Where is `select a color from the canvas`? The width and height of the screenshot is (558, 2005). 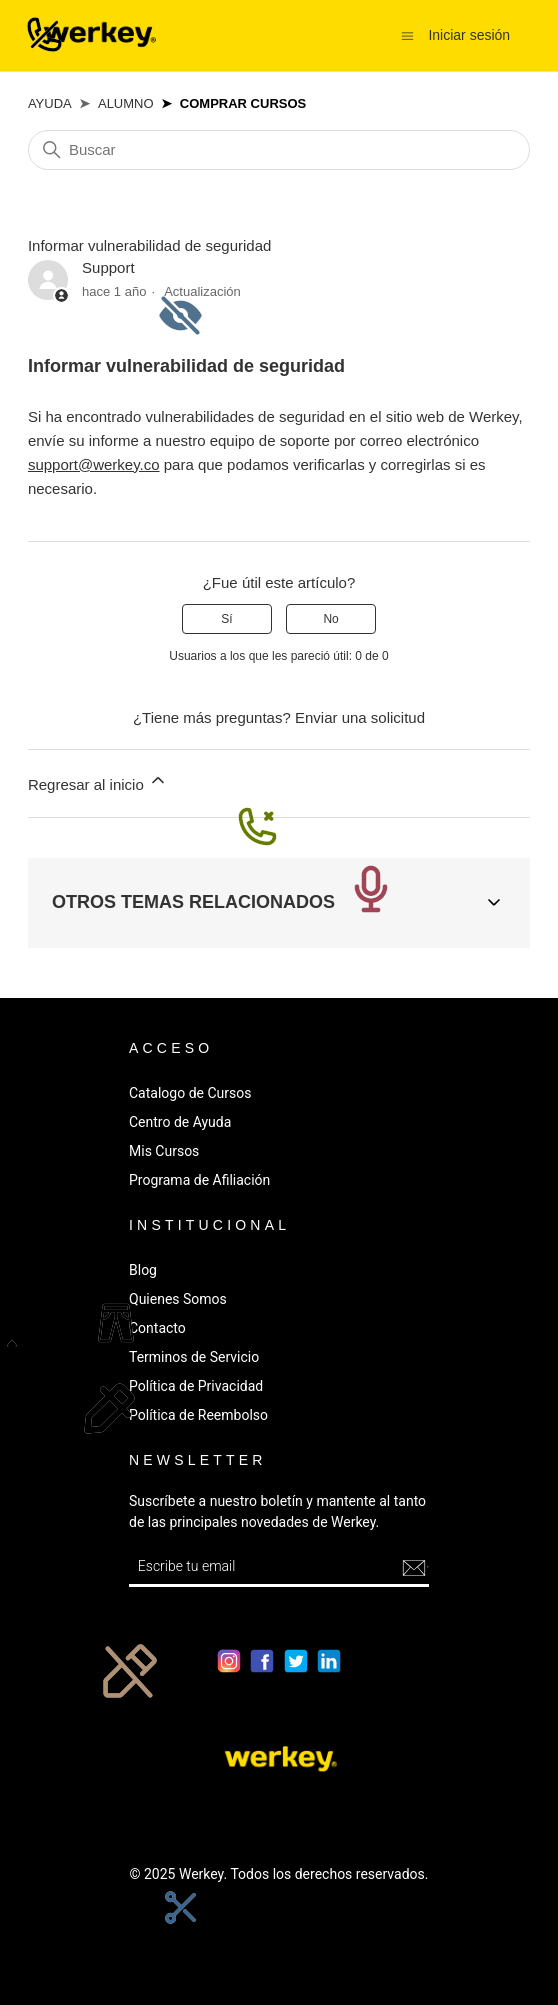 select a color from the canvas is located at coordinates (109, 1408).